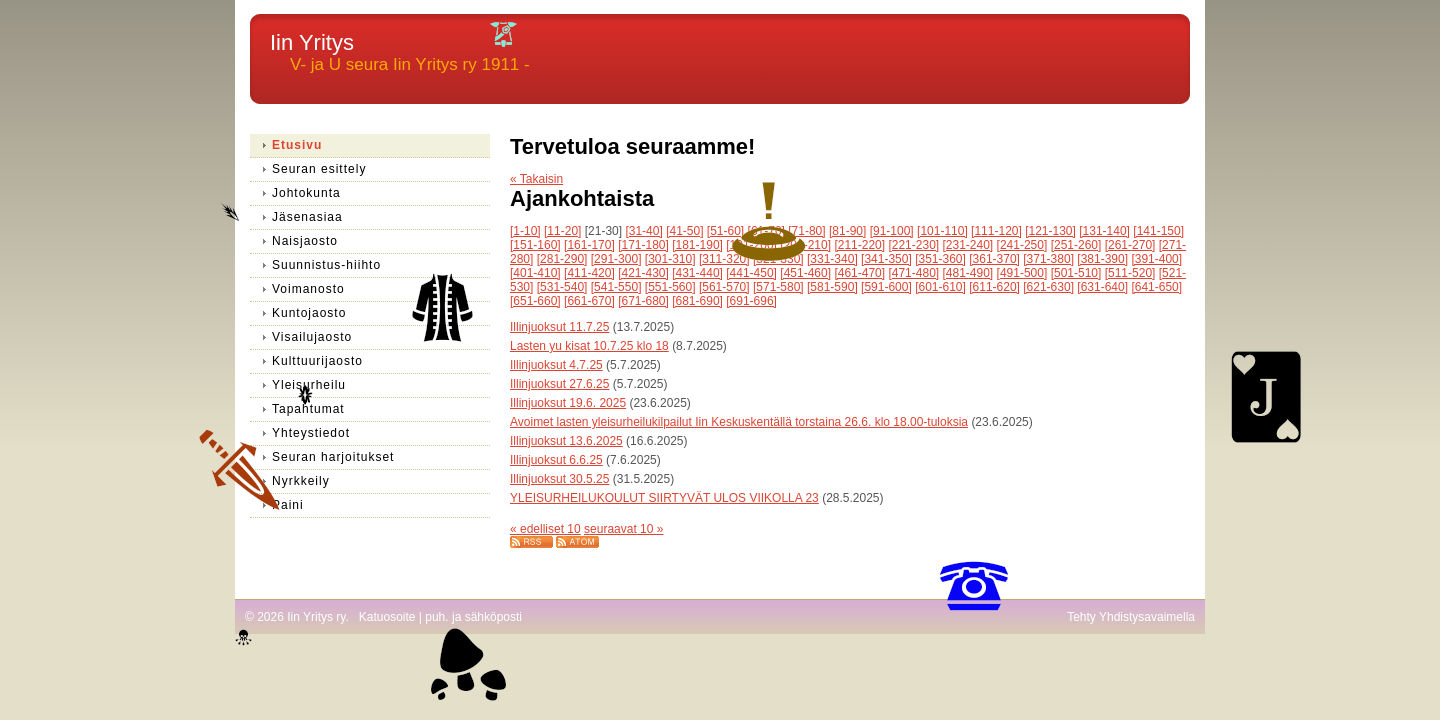  I want to click on equip a dagger or short blade weapon, so click(239, 470).